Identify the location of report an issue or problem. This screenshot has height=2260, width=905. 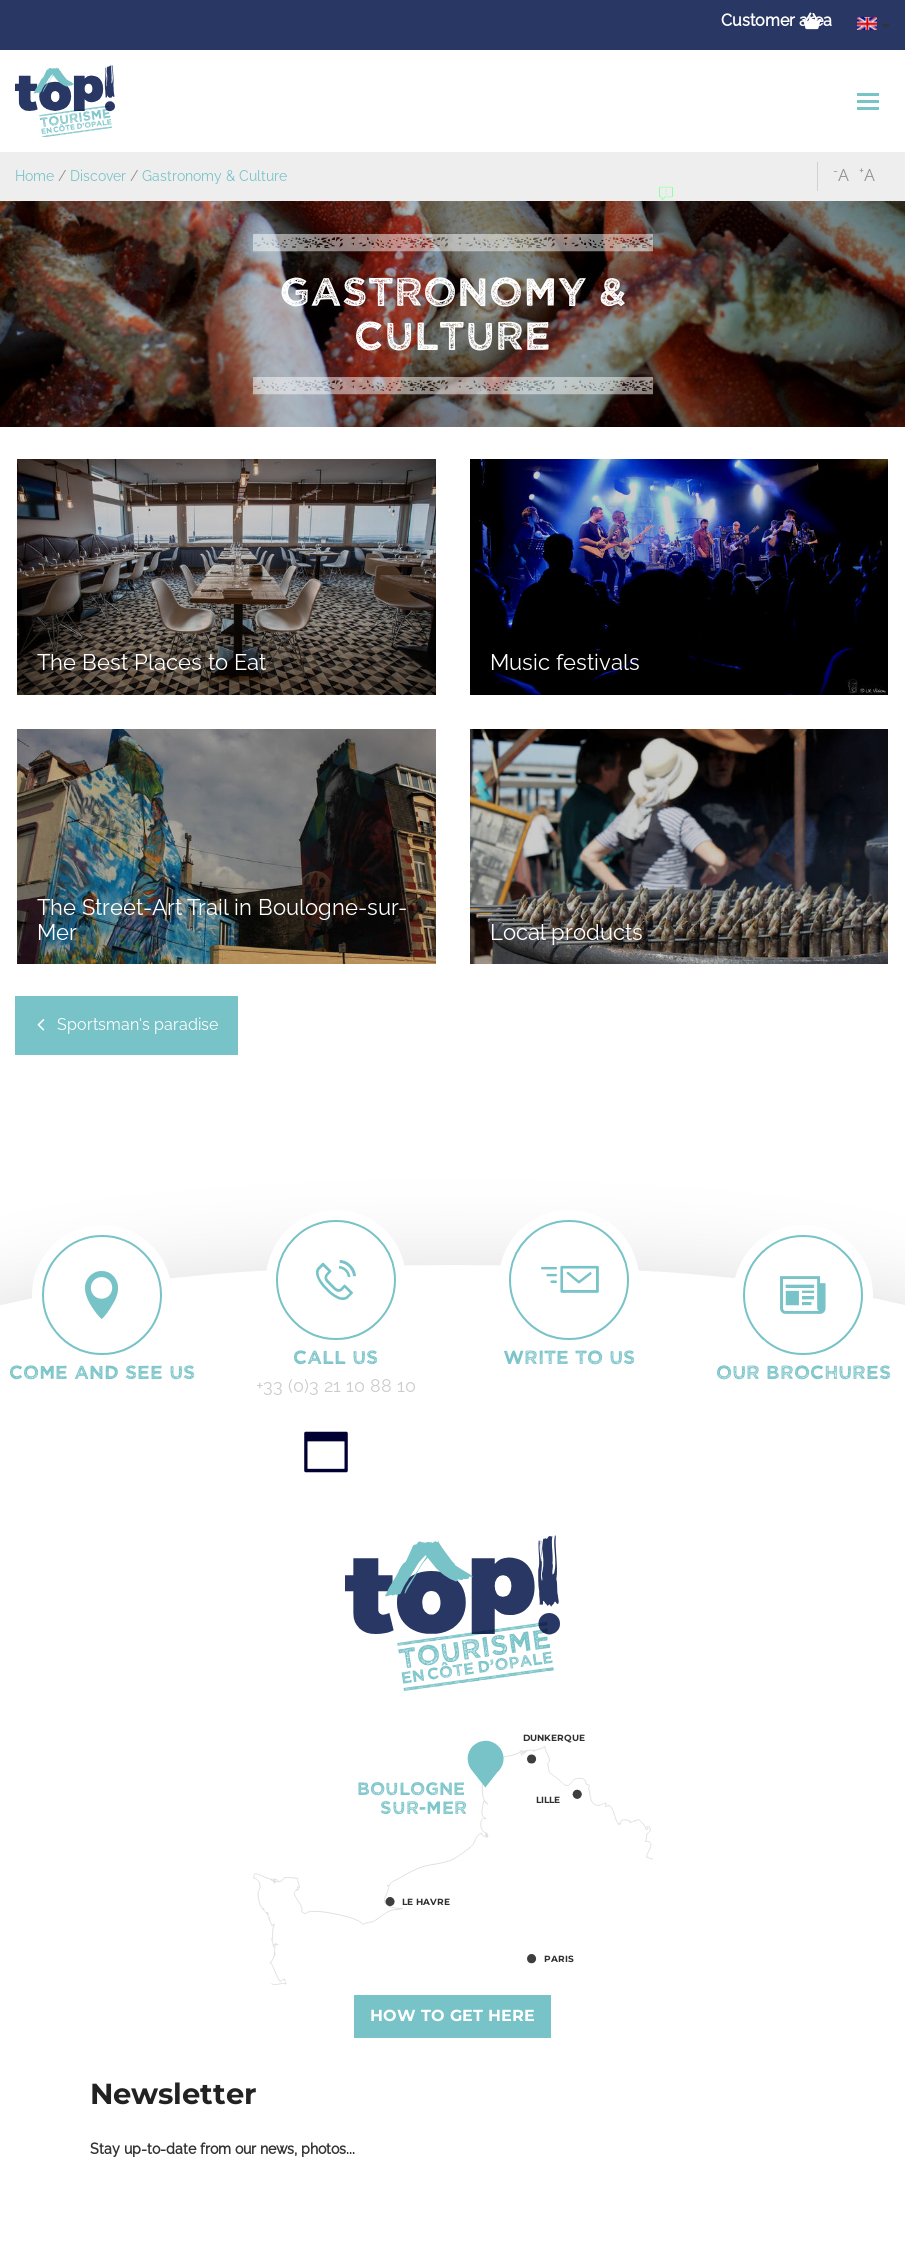
(666, 193).